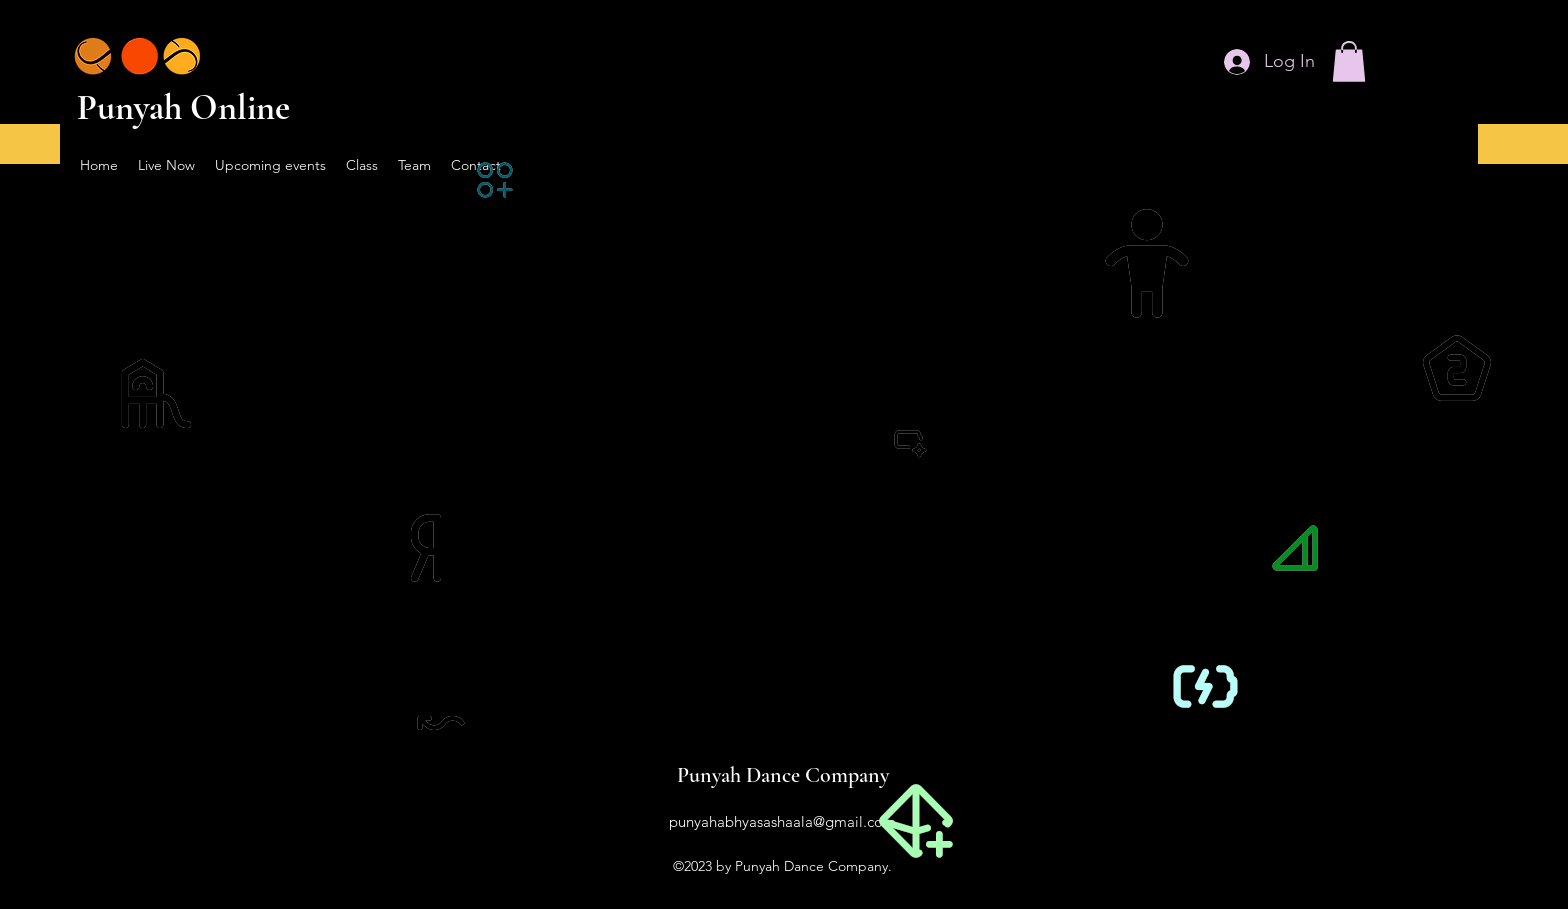  I want to click on indicates strong cellular signal strength, so click(1295, 548).